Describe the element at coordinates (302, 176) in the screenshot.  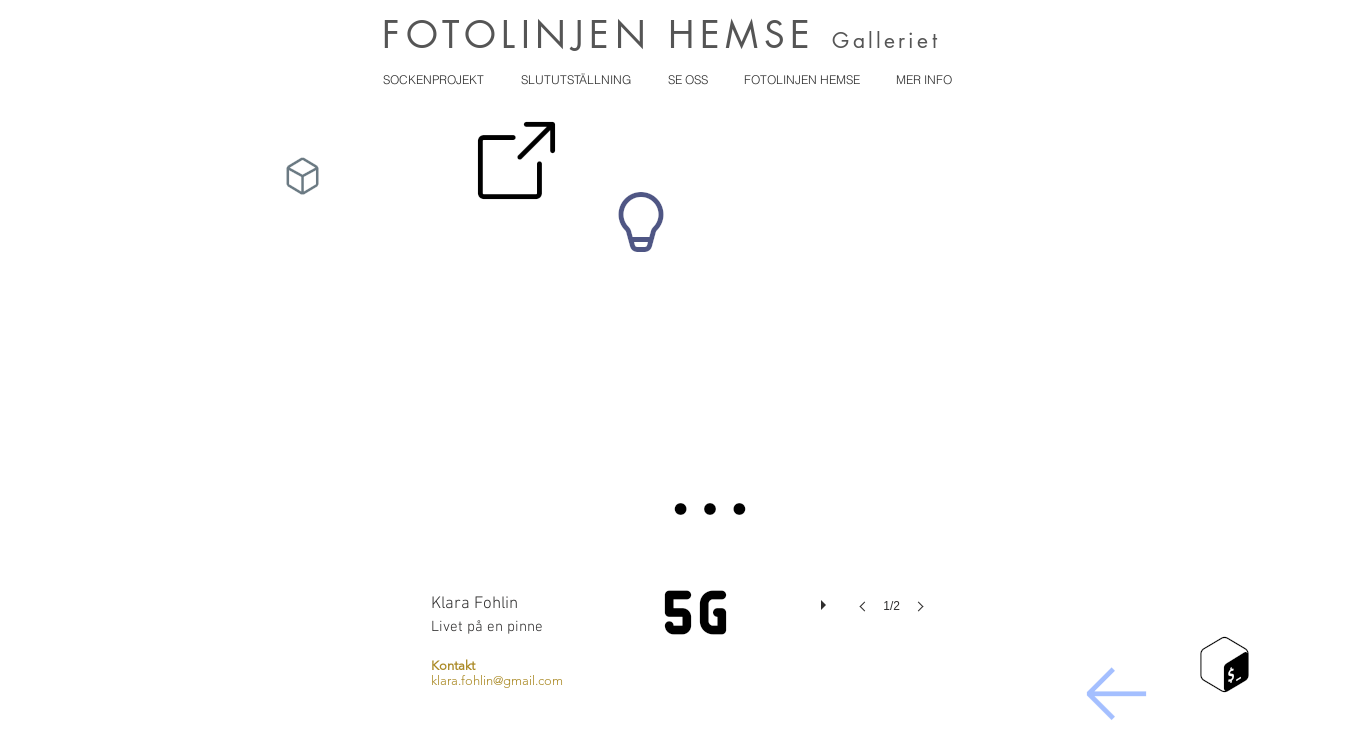
I see `indicates a method or function in code` at that location.